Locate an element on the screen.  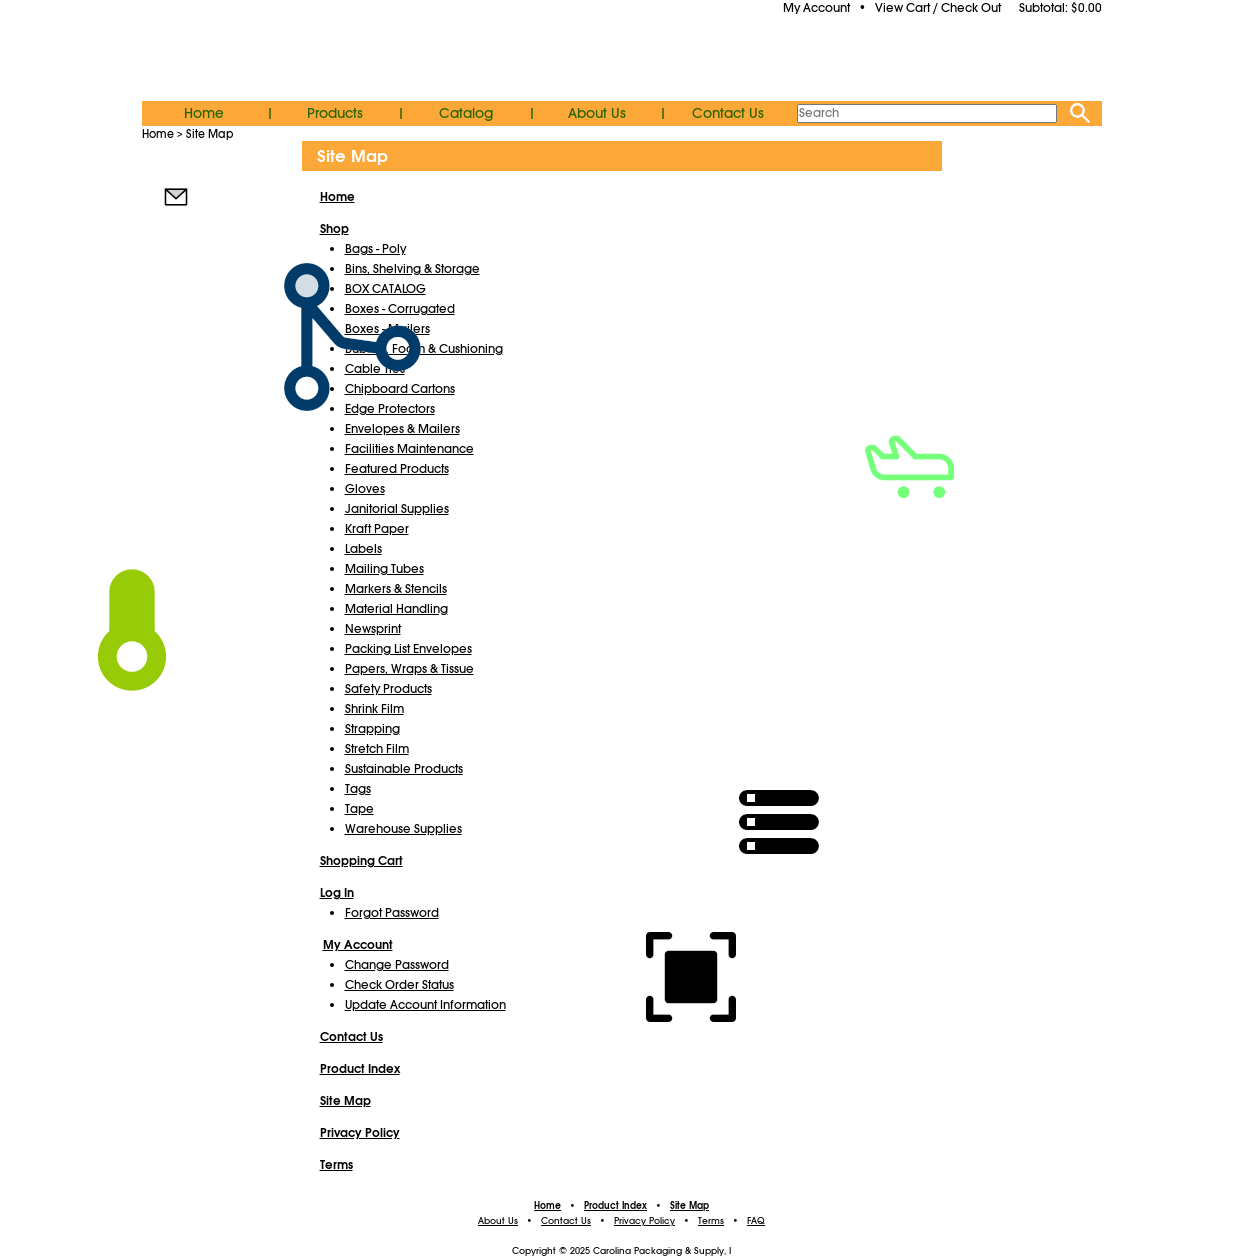
scan a QR code or barcode is located at coordinates (691, 977).